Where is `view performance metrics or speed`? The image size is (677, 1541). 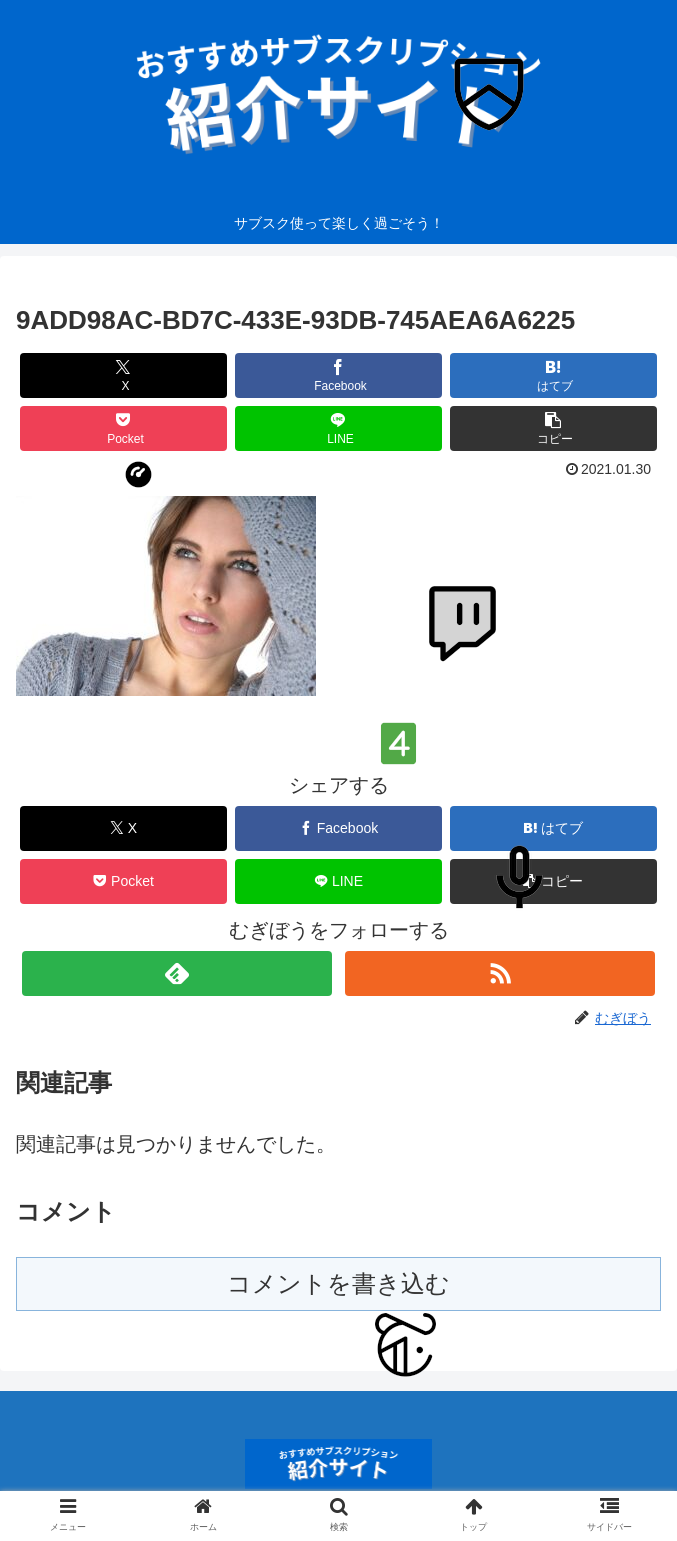
view performance metrics or speed is located at coordinates (138, 474).